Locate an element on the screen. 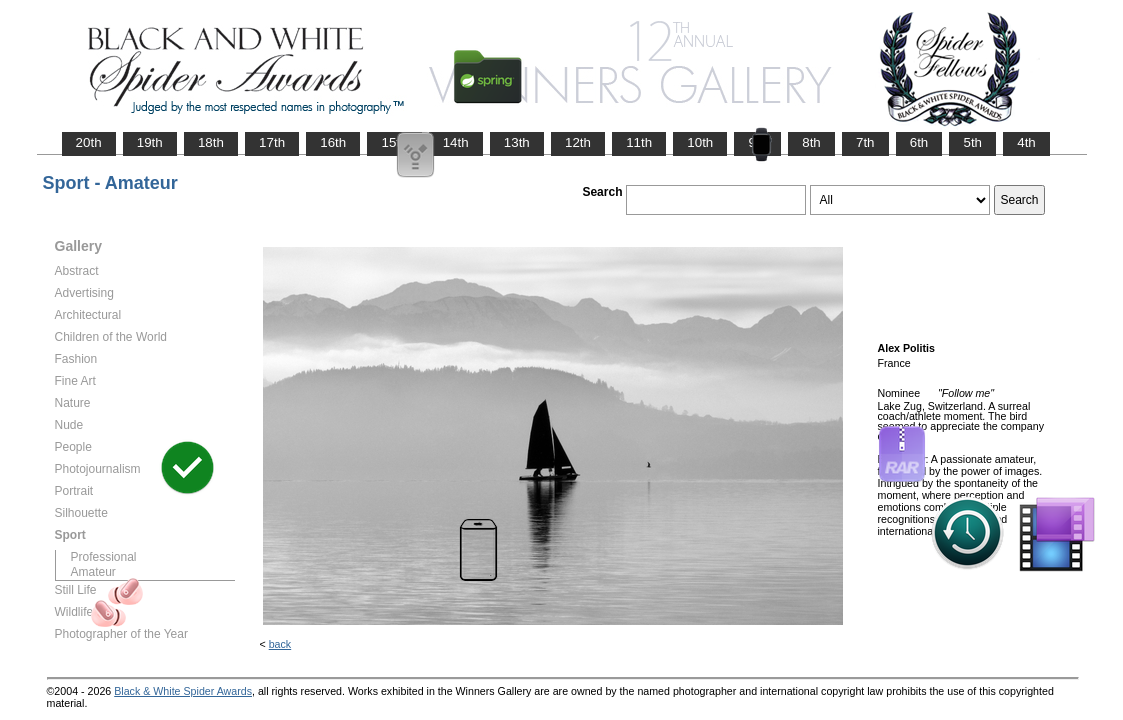 This screenshot has height=720, width=1123. access airport extreme router settings is located at coordinates (478, 549).